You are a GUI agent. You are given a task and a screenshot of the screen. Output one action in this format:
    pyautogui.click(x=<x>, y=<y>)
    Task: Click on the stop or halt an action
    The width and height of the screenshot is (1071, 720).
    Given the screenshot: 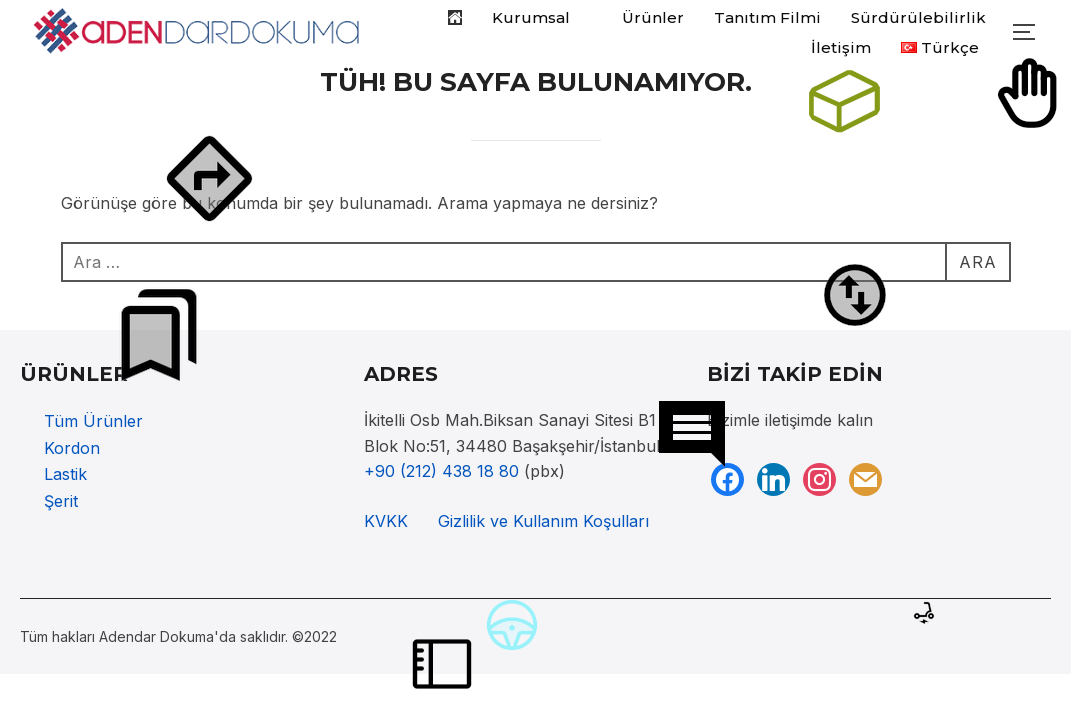 What is the action you would take?
    pyautogui.click(x=1028, y=93)
    